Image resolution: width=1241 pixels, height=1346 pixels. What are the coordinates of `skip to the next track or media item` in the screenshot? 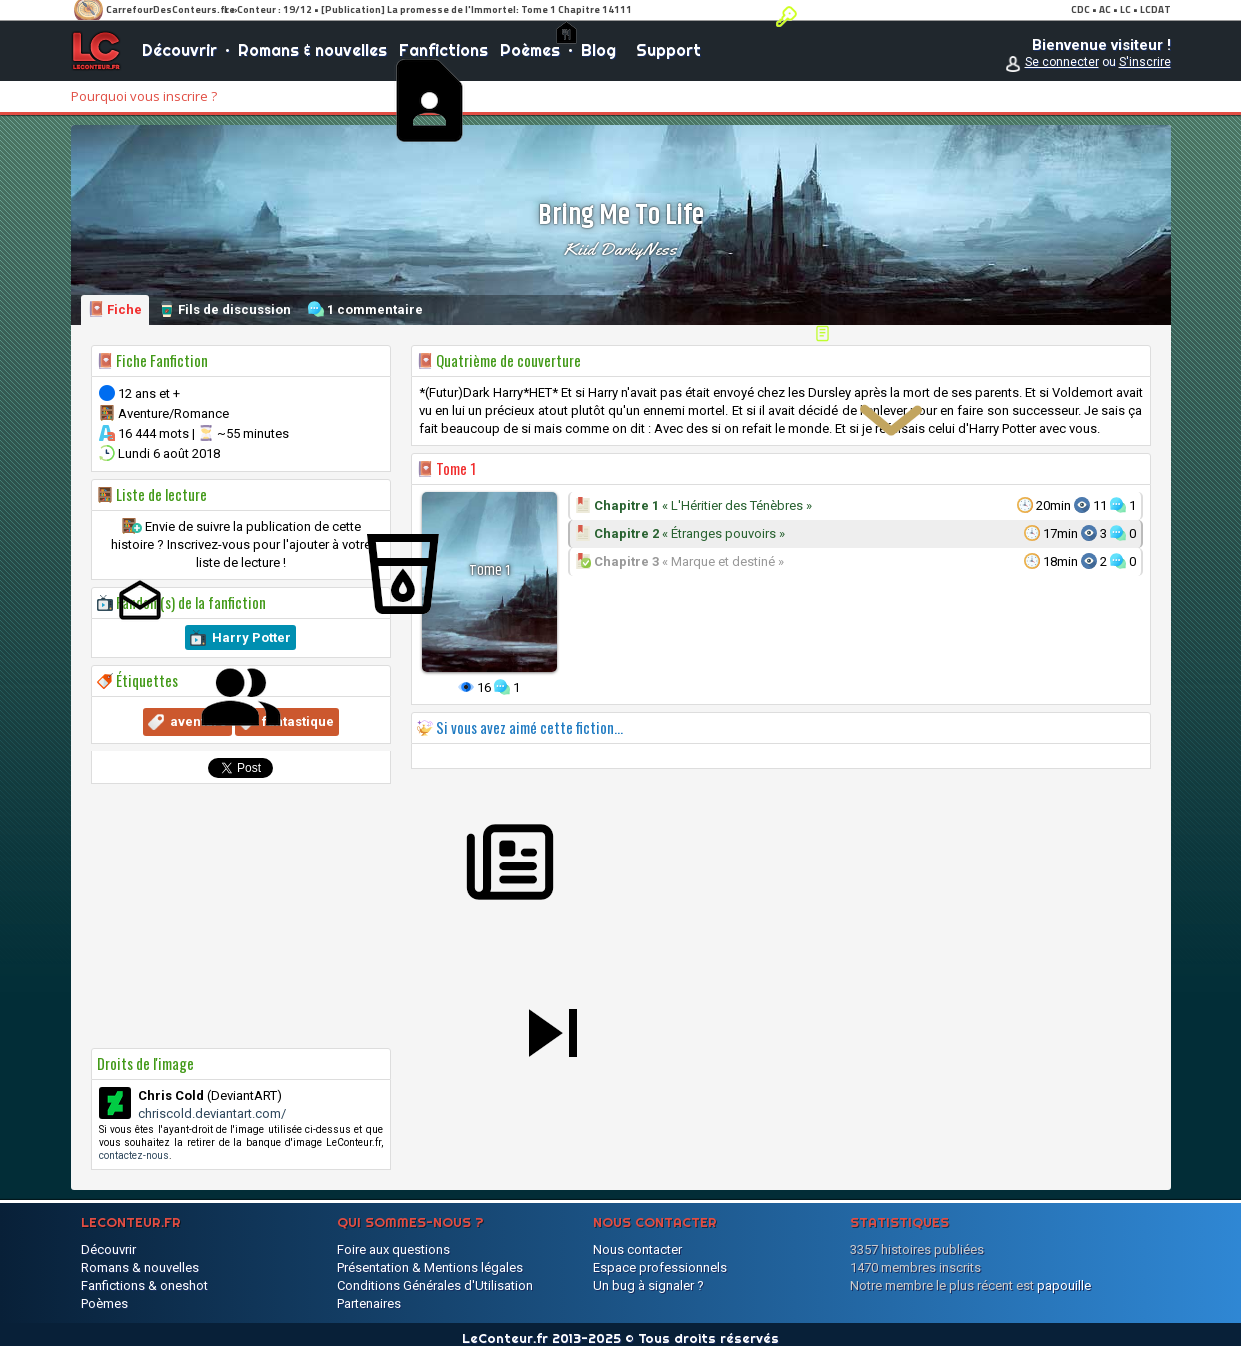 It's located at (553, 1033).